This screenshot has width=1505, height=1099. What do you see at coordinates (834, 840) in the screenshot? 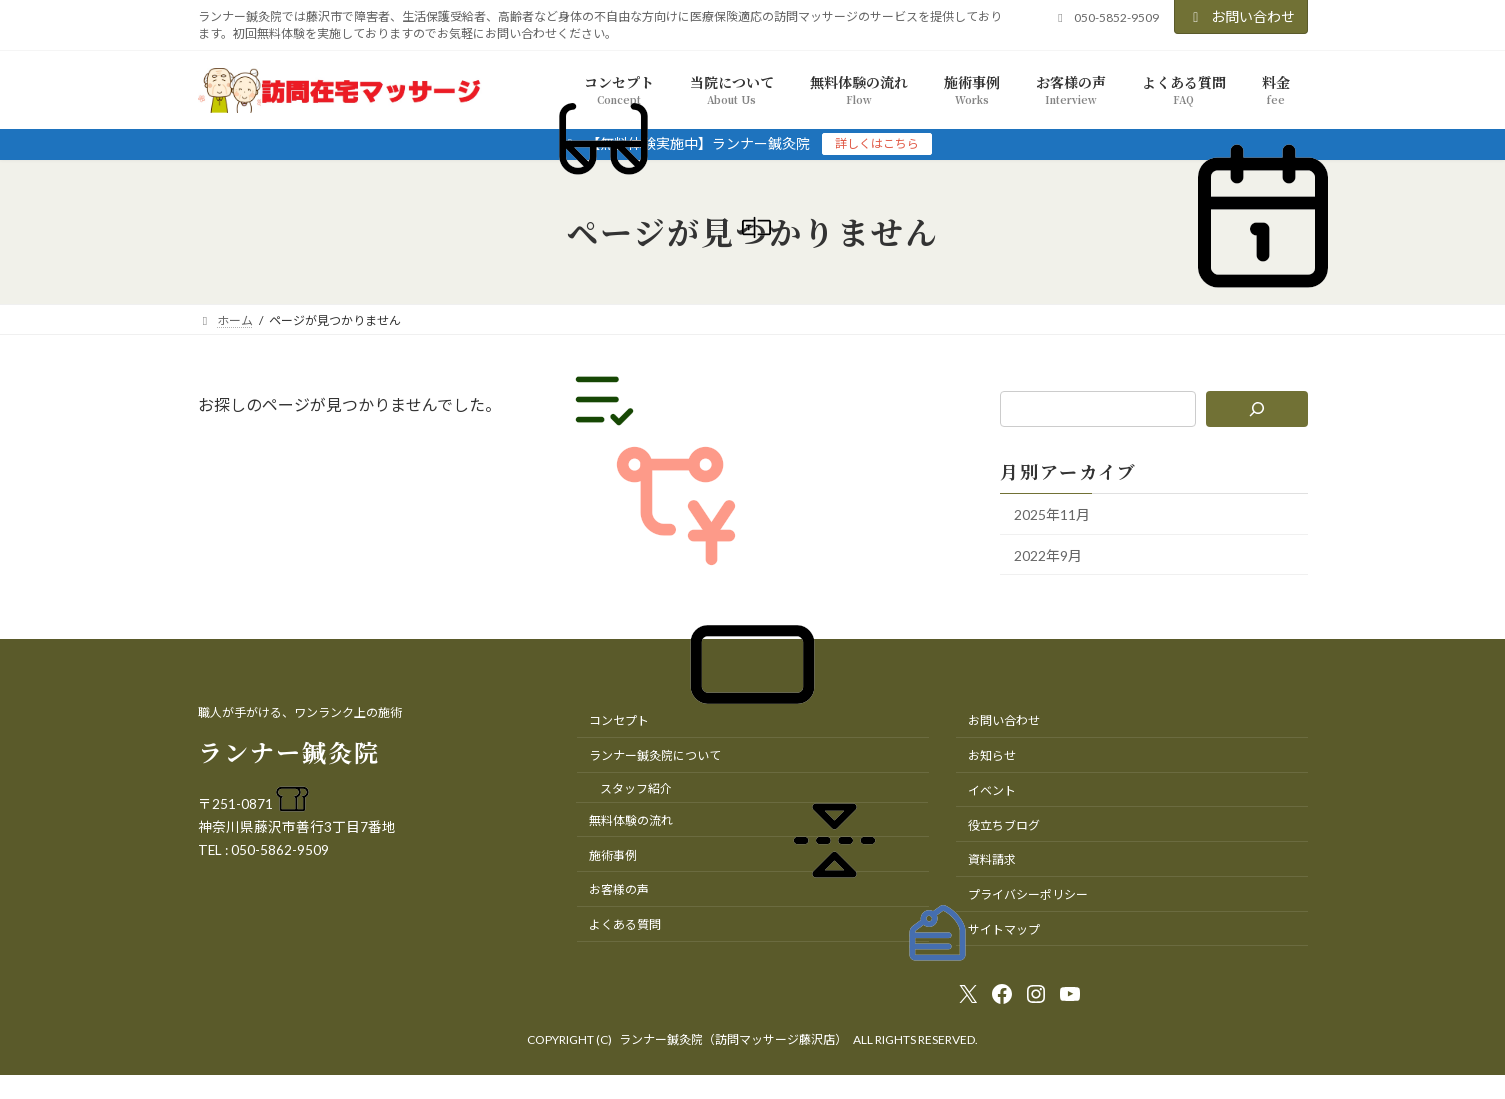
I see `flip image vertically` at bounding box center [834, 840].